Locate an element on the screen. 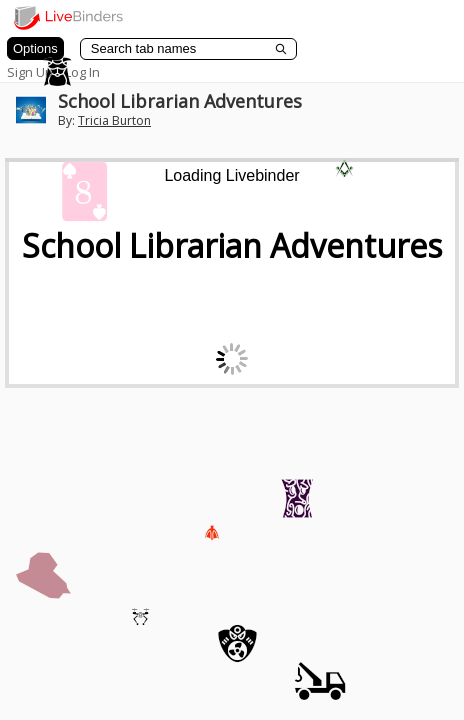 The image size is (464, 720). select iraq as your country or region is located at coordinates (43, 575).